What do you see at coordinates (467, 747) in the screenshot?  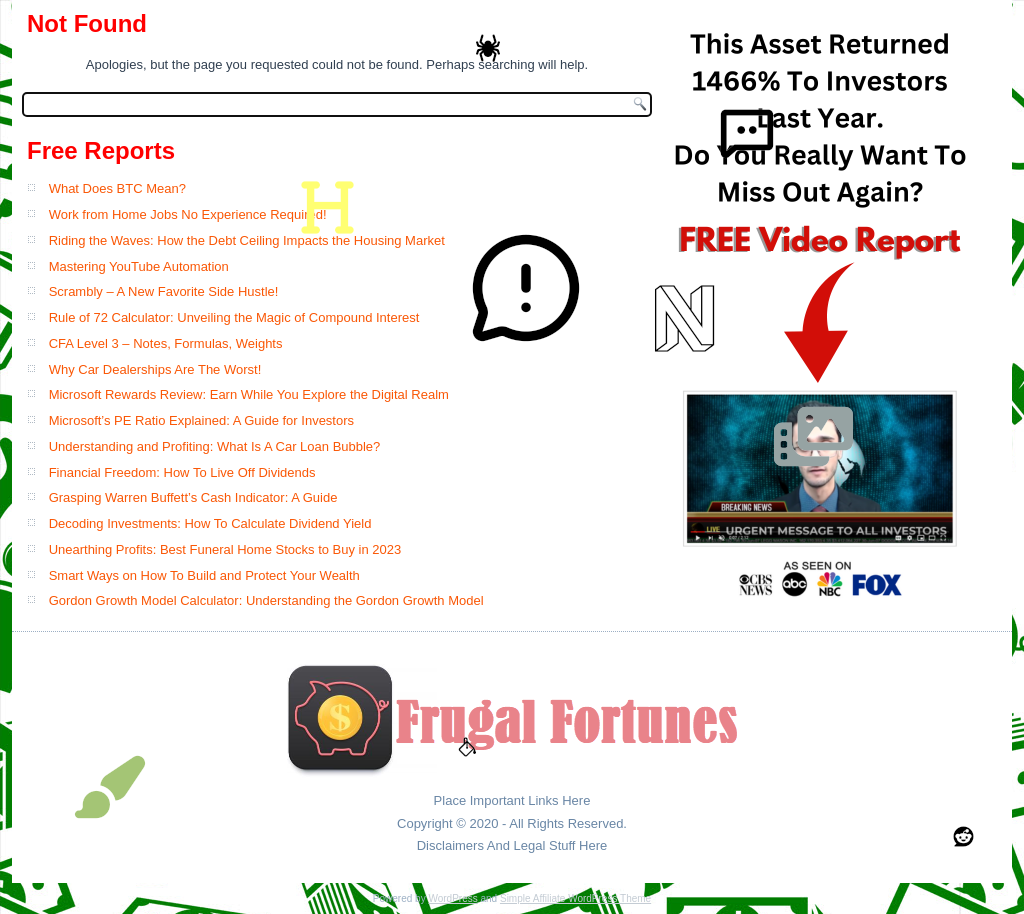 I see `change theme or color settings` at bounding box center [467, 747].